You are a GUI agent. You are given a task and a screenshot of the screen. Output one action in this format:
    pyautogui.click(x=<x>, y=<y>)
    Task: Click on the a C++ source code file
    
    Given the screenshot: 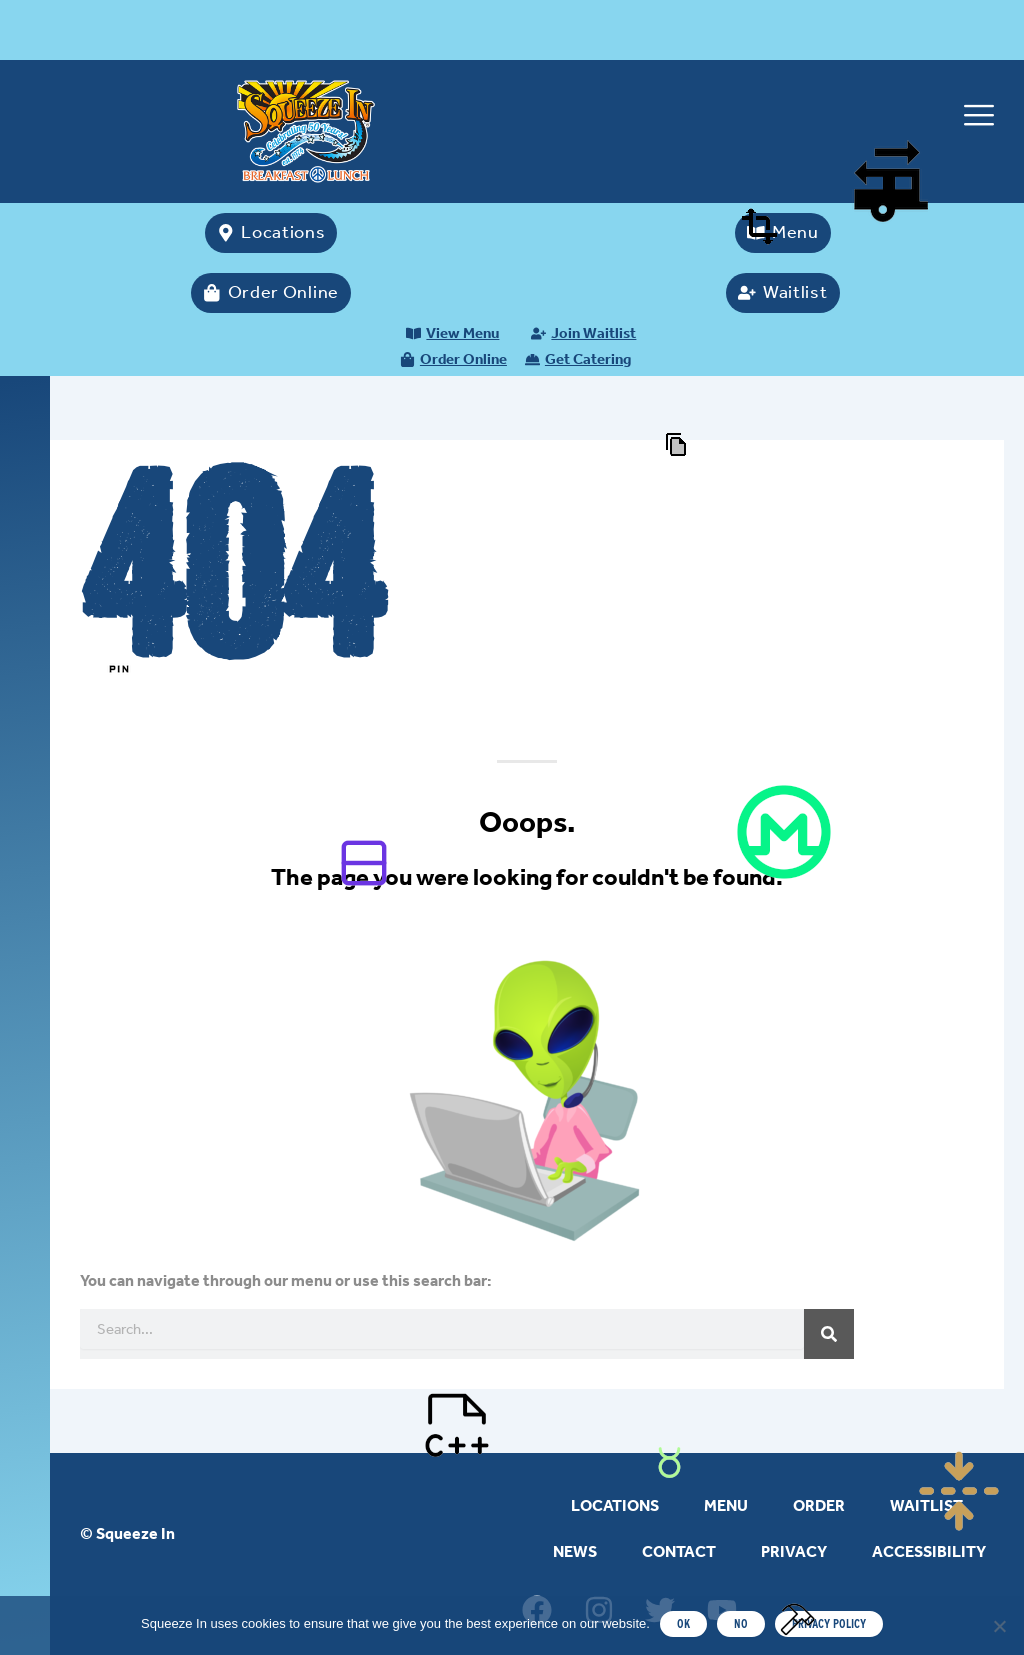 What is the action you would take?
    pyautogui.click(x=457, y=1428)
    